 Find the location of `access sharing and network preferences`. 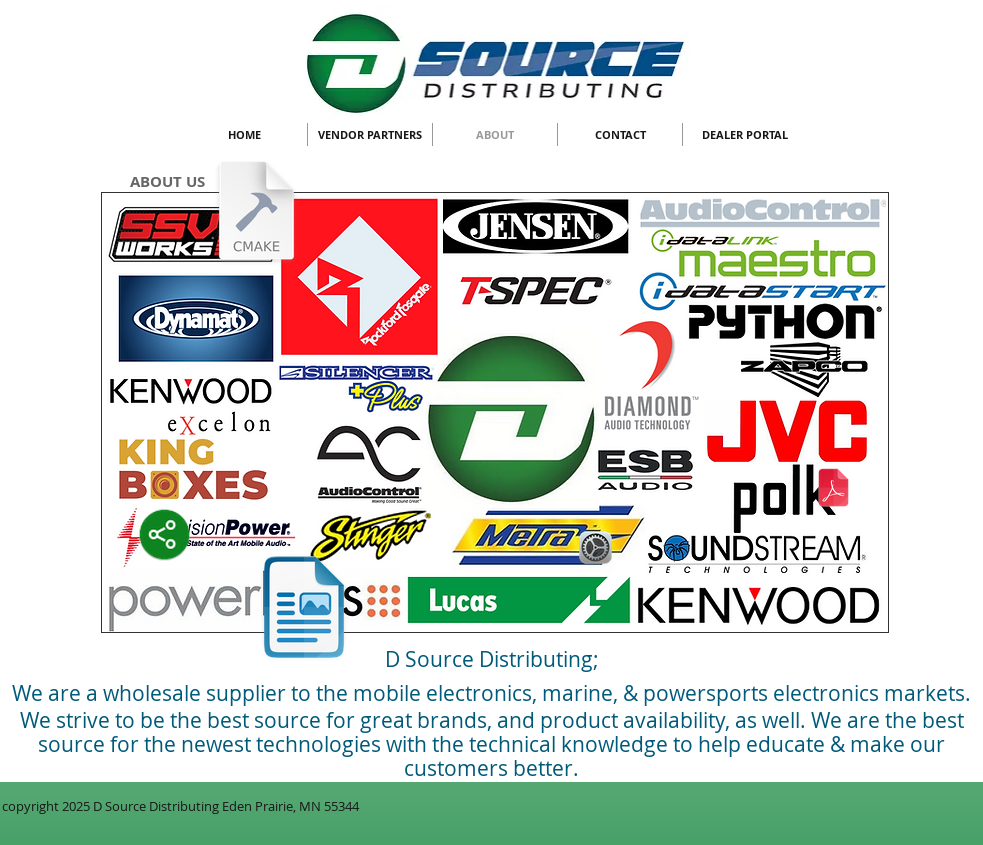

access sharing and network preferences is located at coordinates (164, 534).